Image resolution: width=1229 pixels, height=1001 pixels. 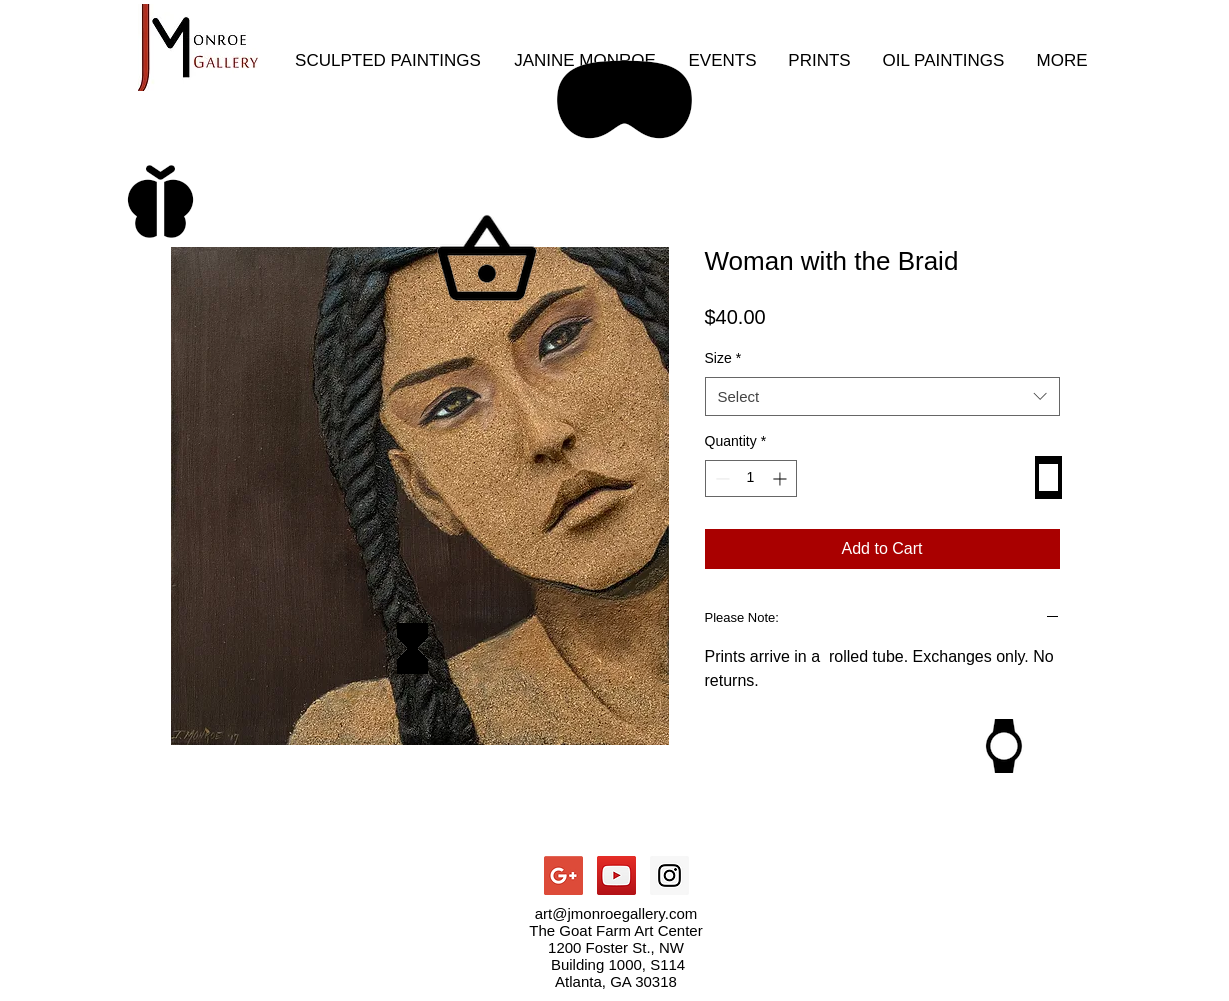 What do you see at coordinates (624, 97) in the screenshot?
I see `access apple vision pro settings` at bounding box center [624, 97].